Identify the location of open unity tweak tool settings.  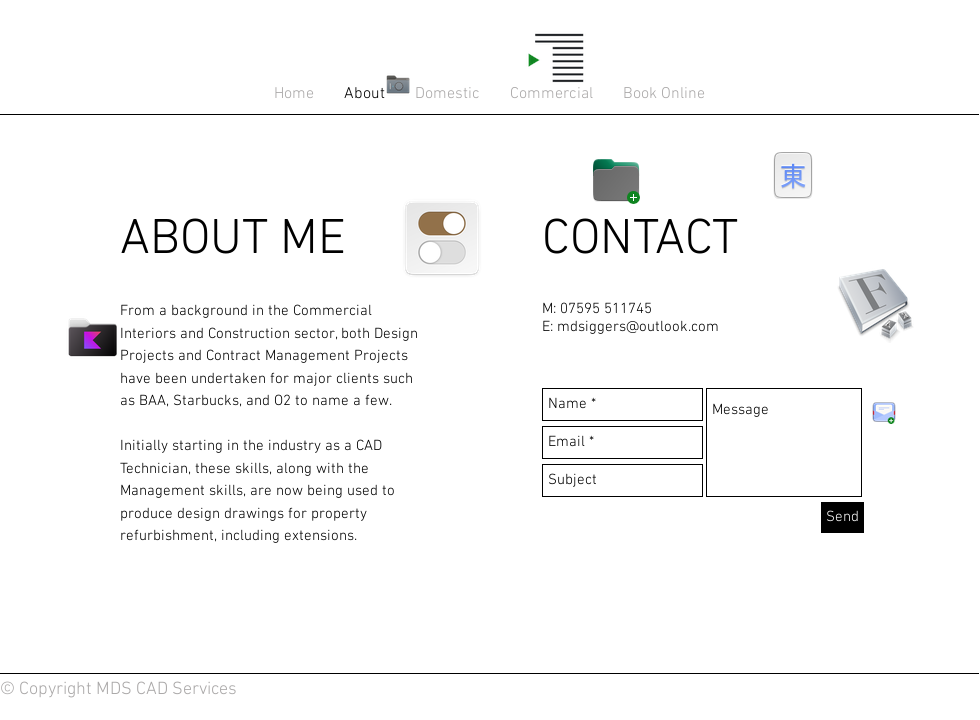
(442, 238).